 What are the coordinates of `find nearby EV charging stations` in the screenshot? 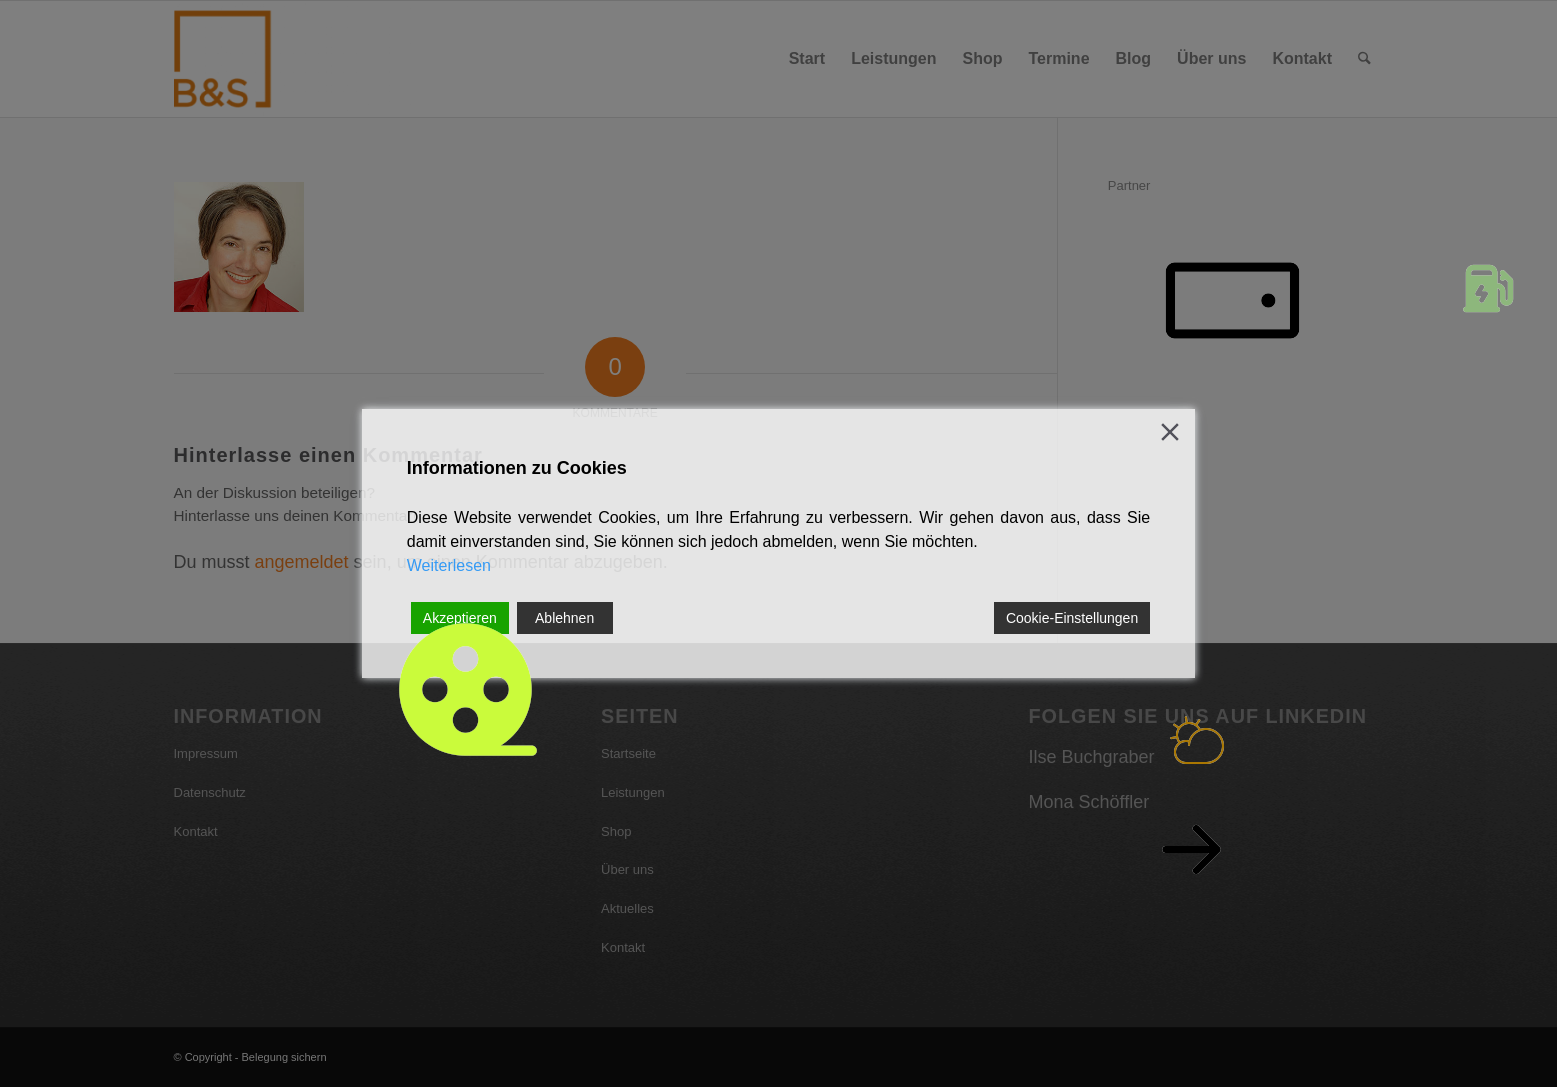 It's located at (1489, 288).